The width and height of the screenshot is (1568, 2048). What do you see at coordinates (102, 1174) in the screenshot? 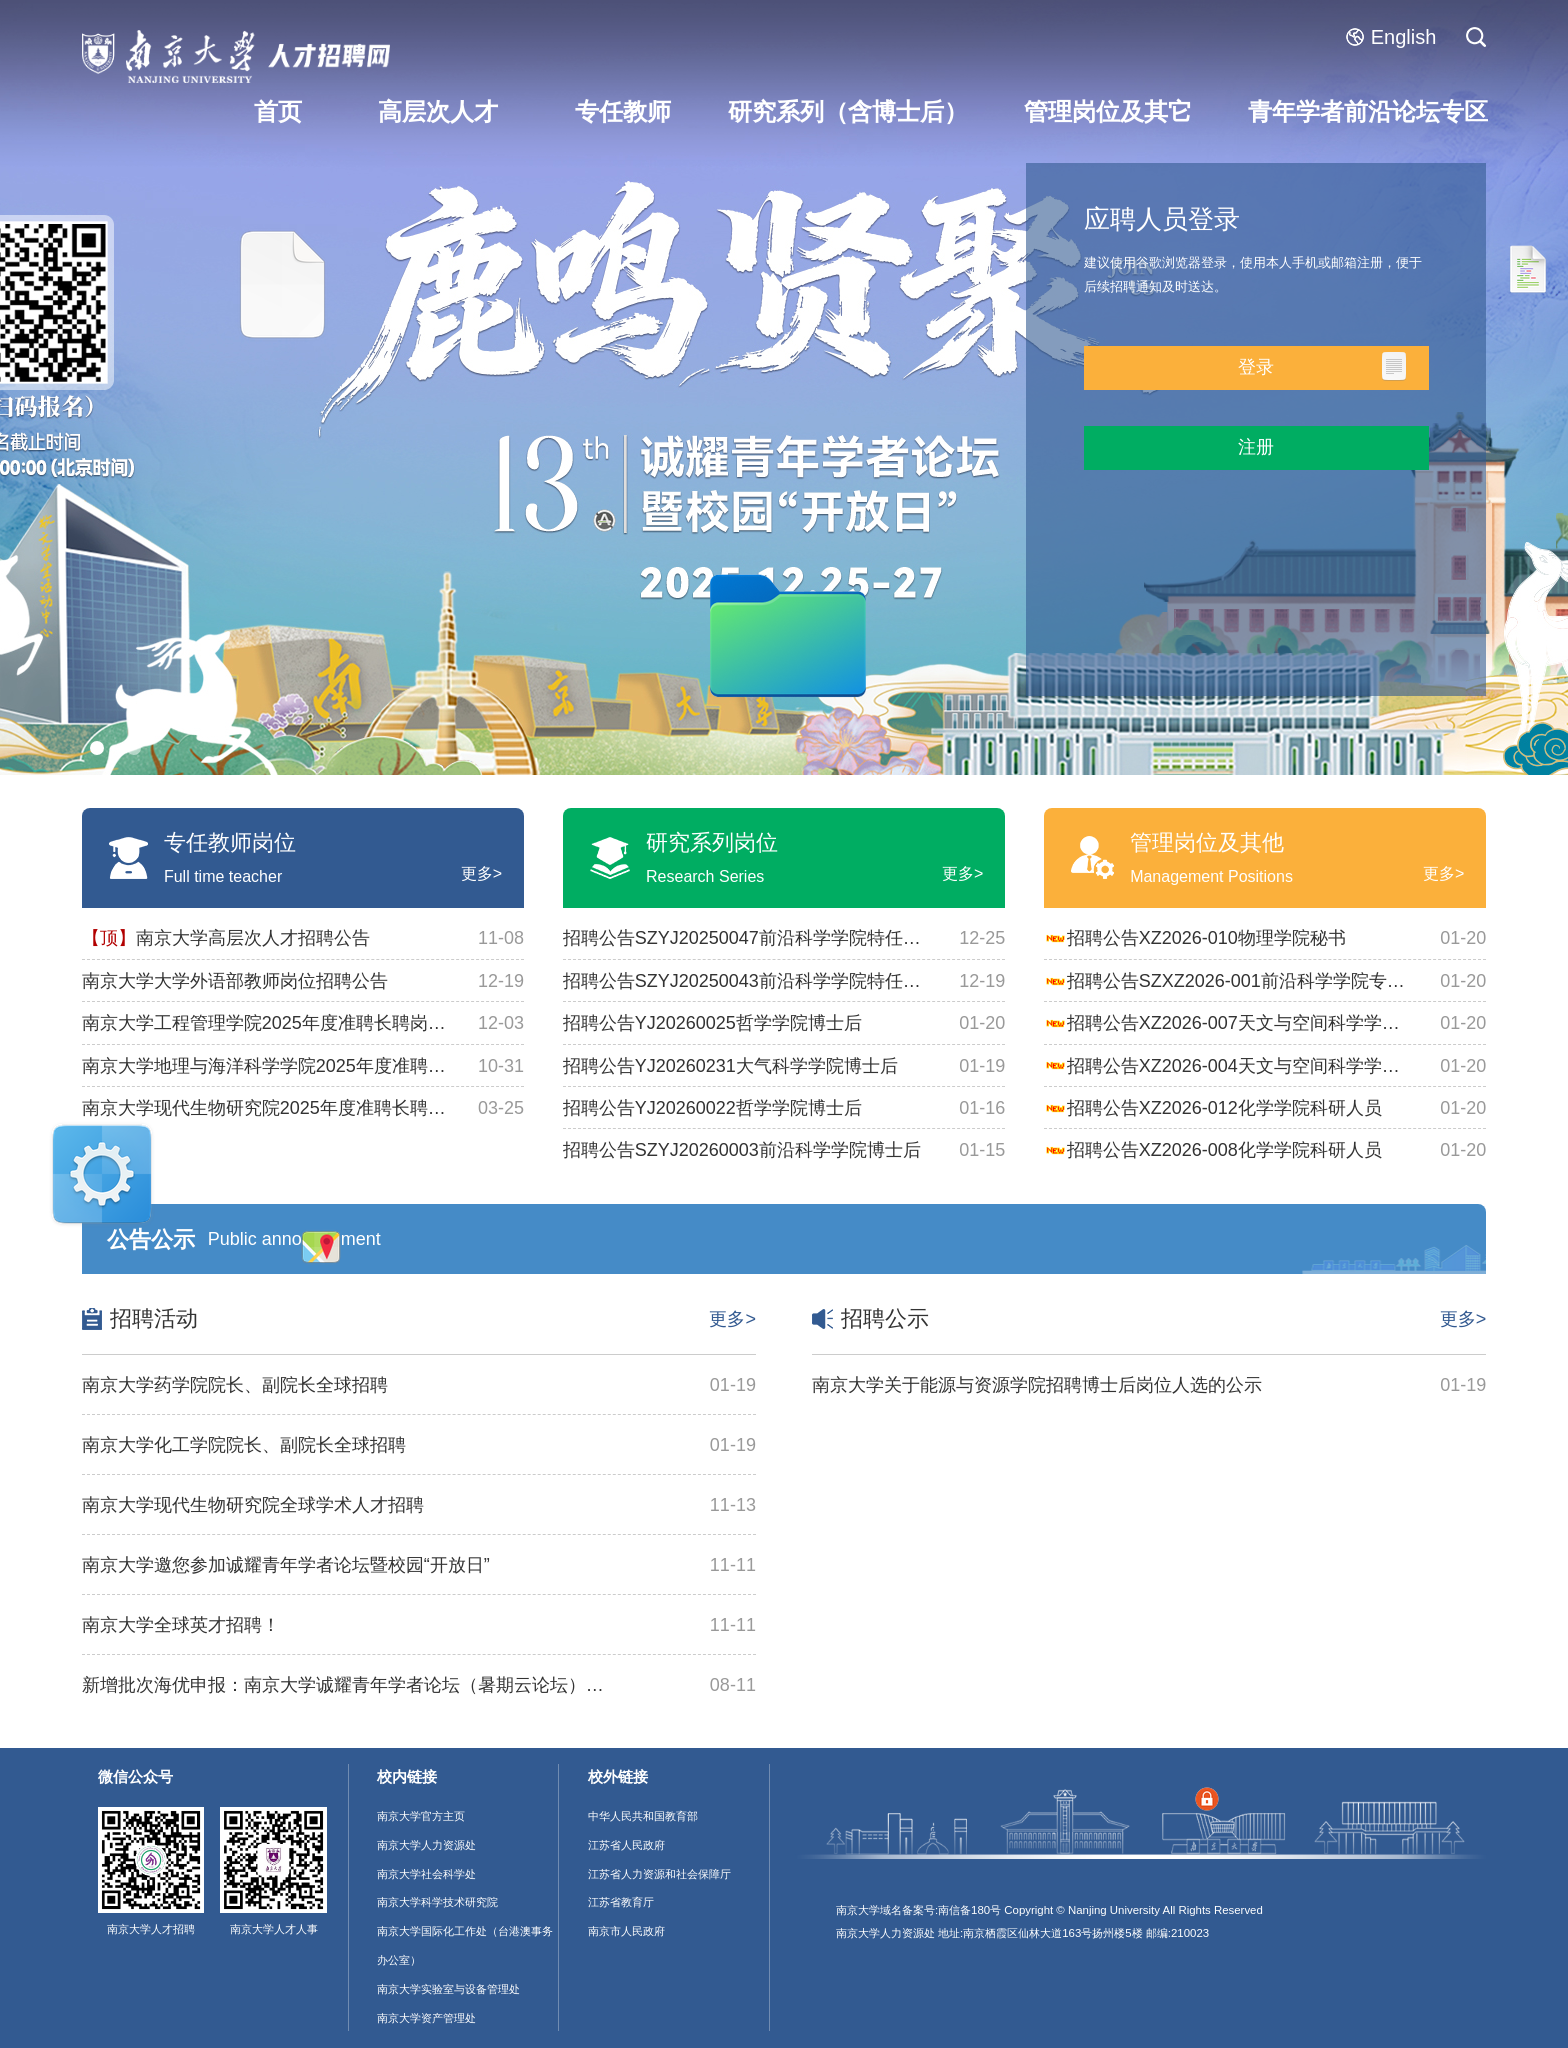
I see `windows executable file type indicator` at bounding box center [102, 1174].